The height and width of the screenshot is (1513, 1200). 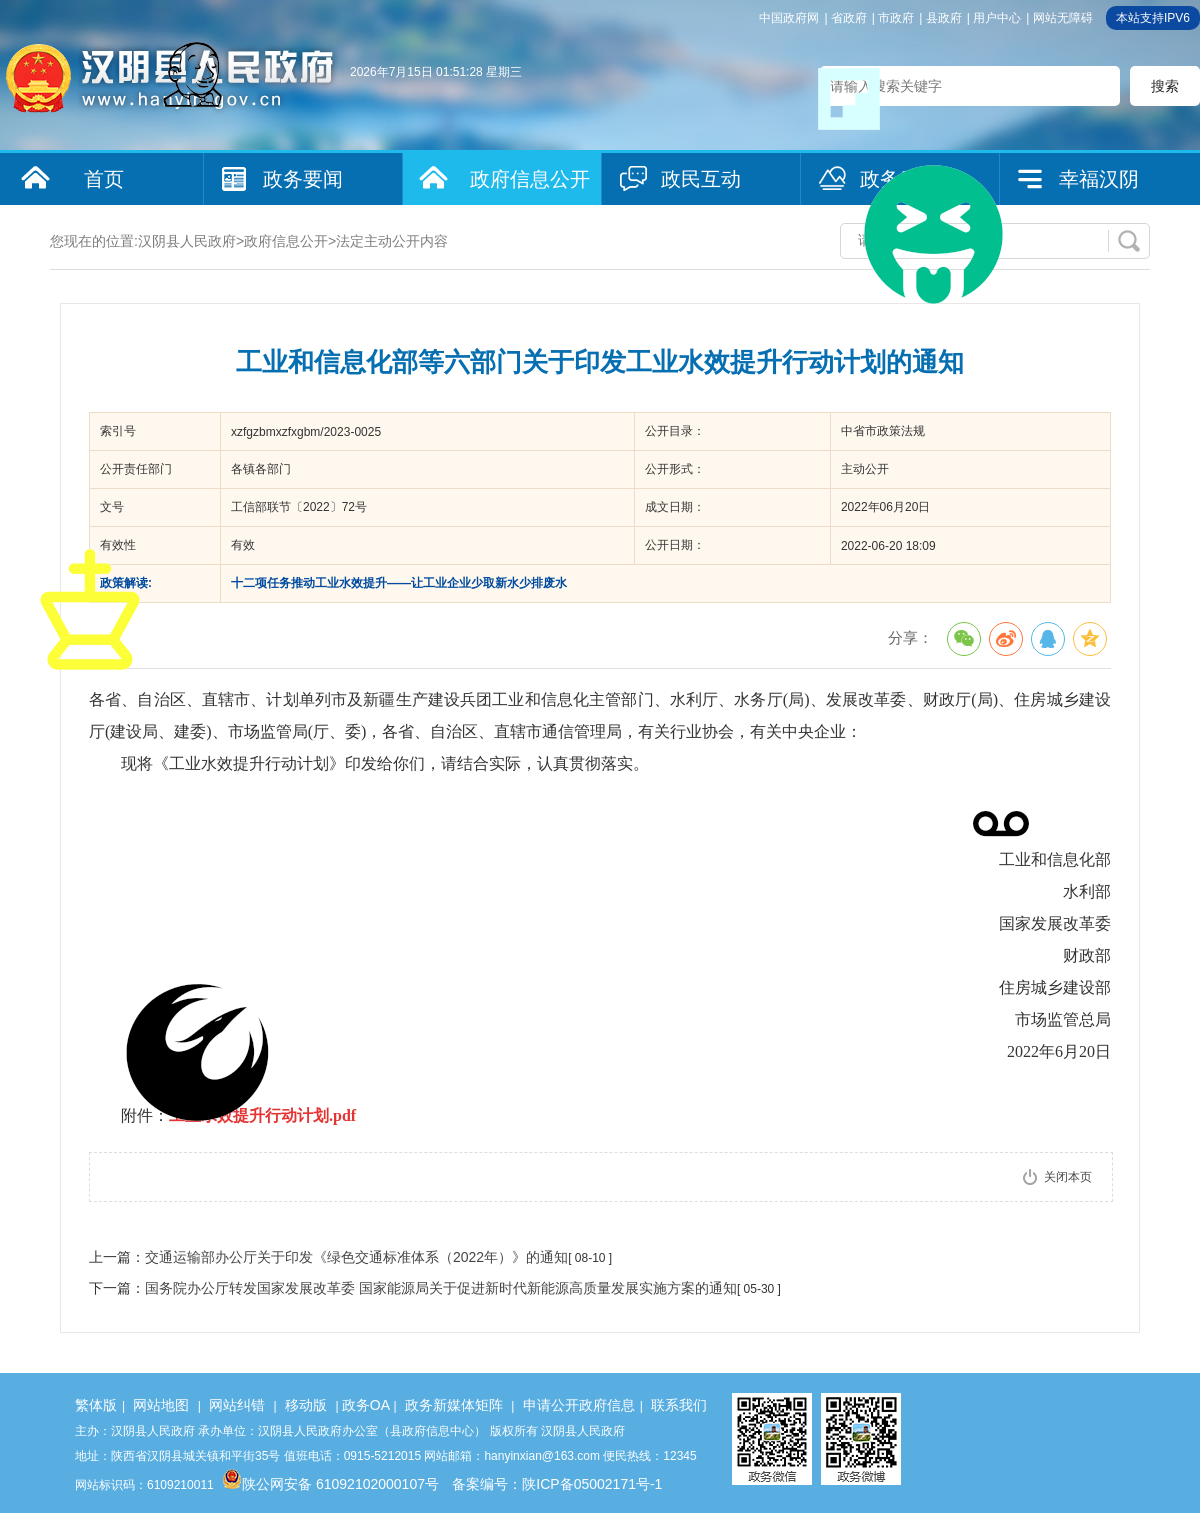 I want to click on react with a laughing face emoji, so click(x=933, y=234).